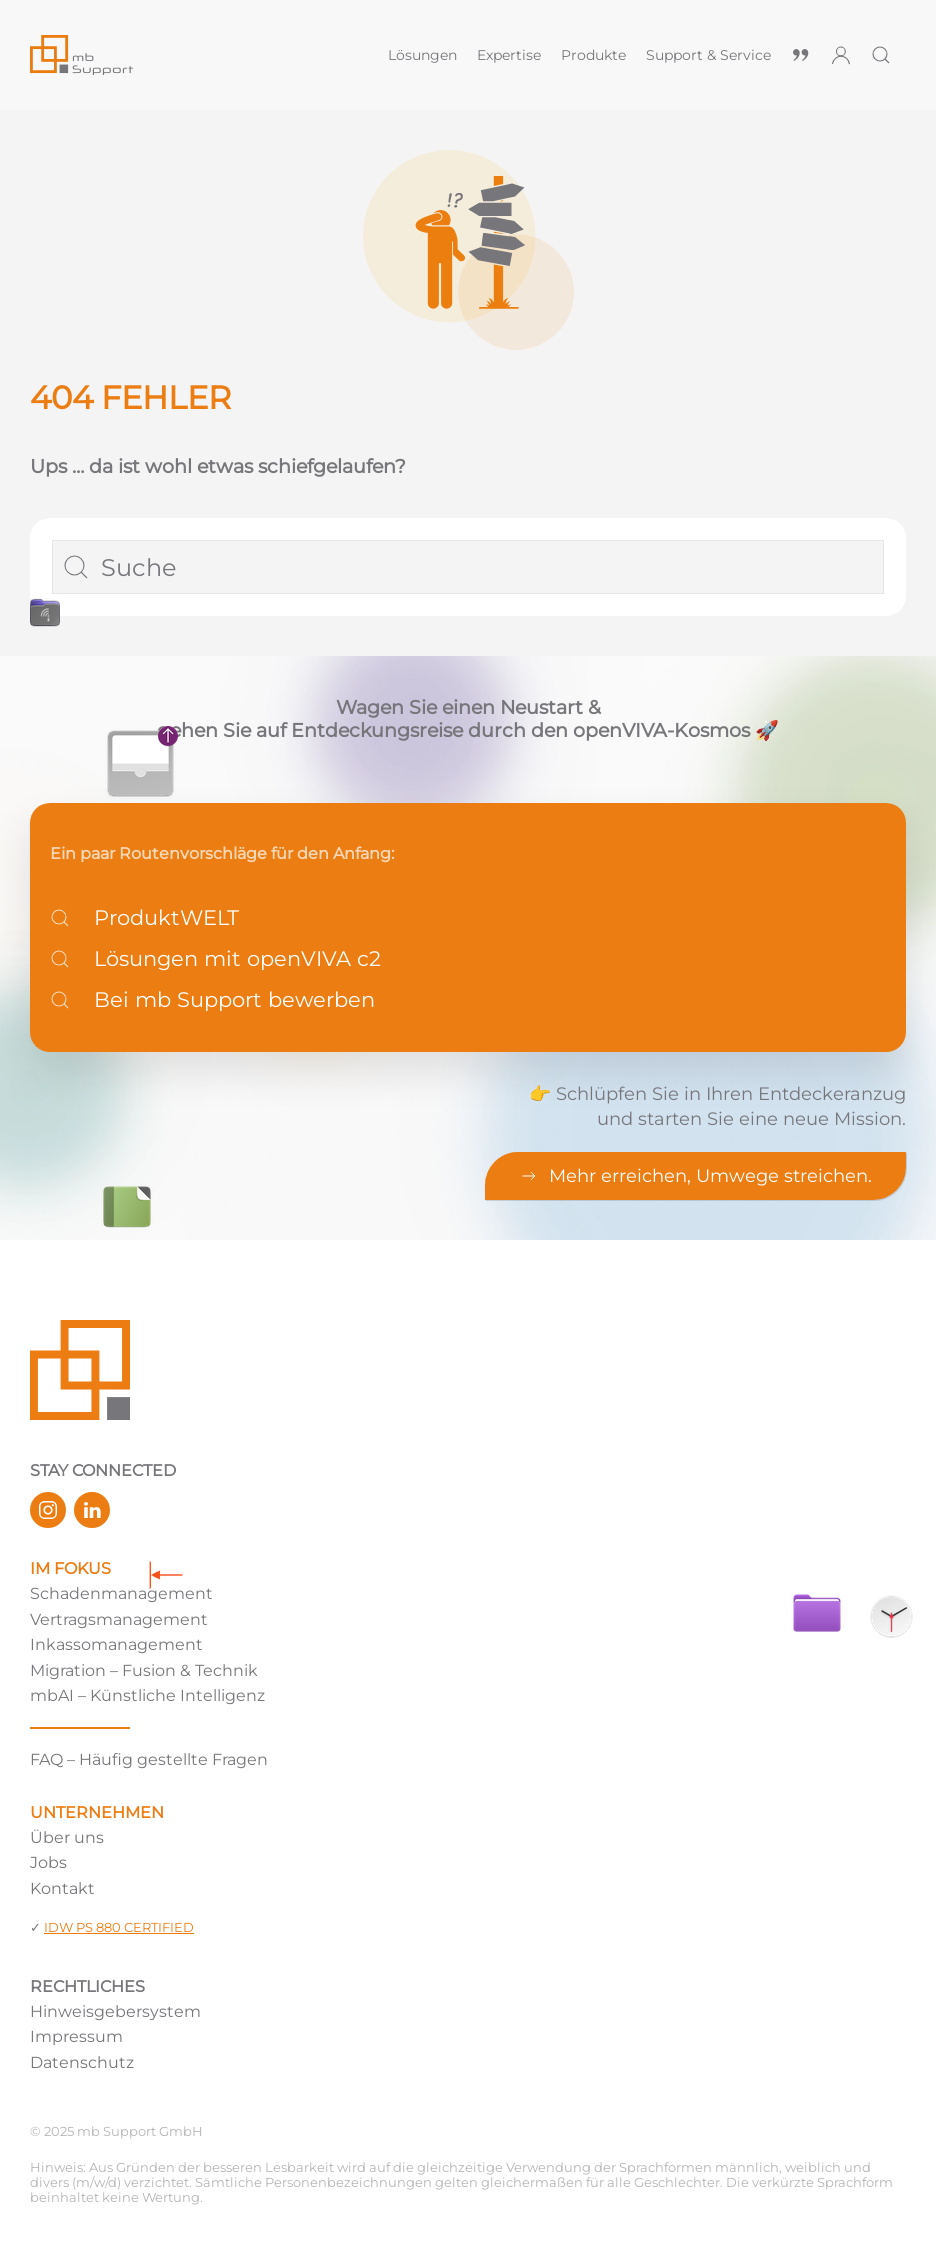 This screenshot has height=2246, width=936. I want to click on open recently accessed documents, so click(891, 1616).